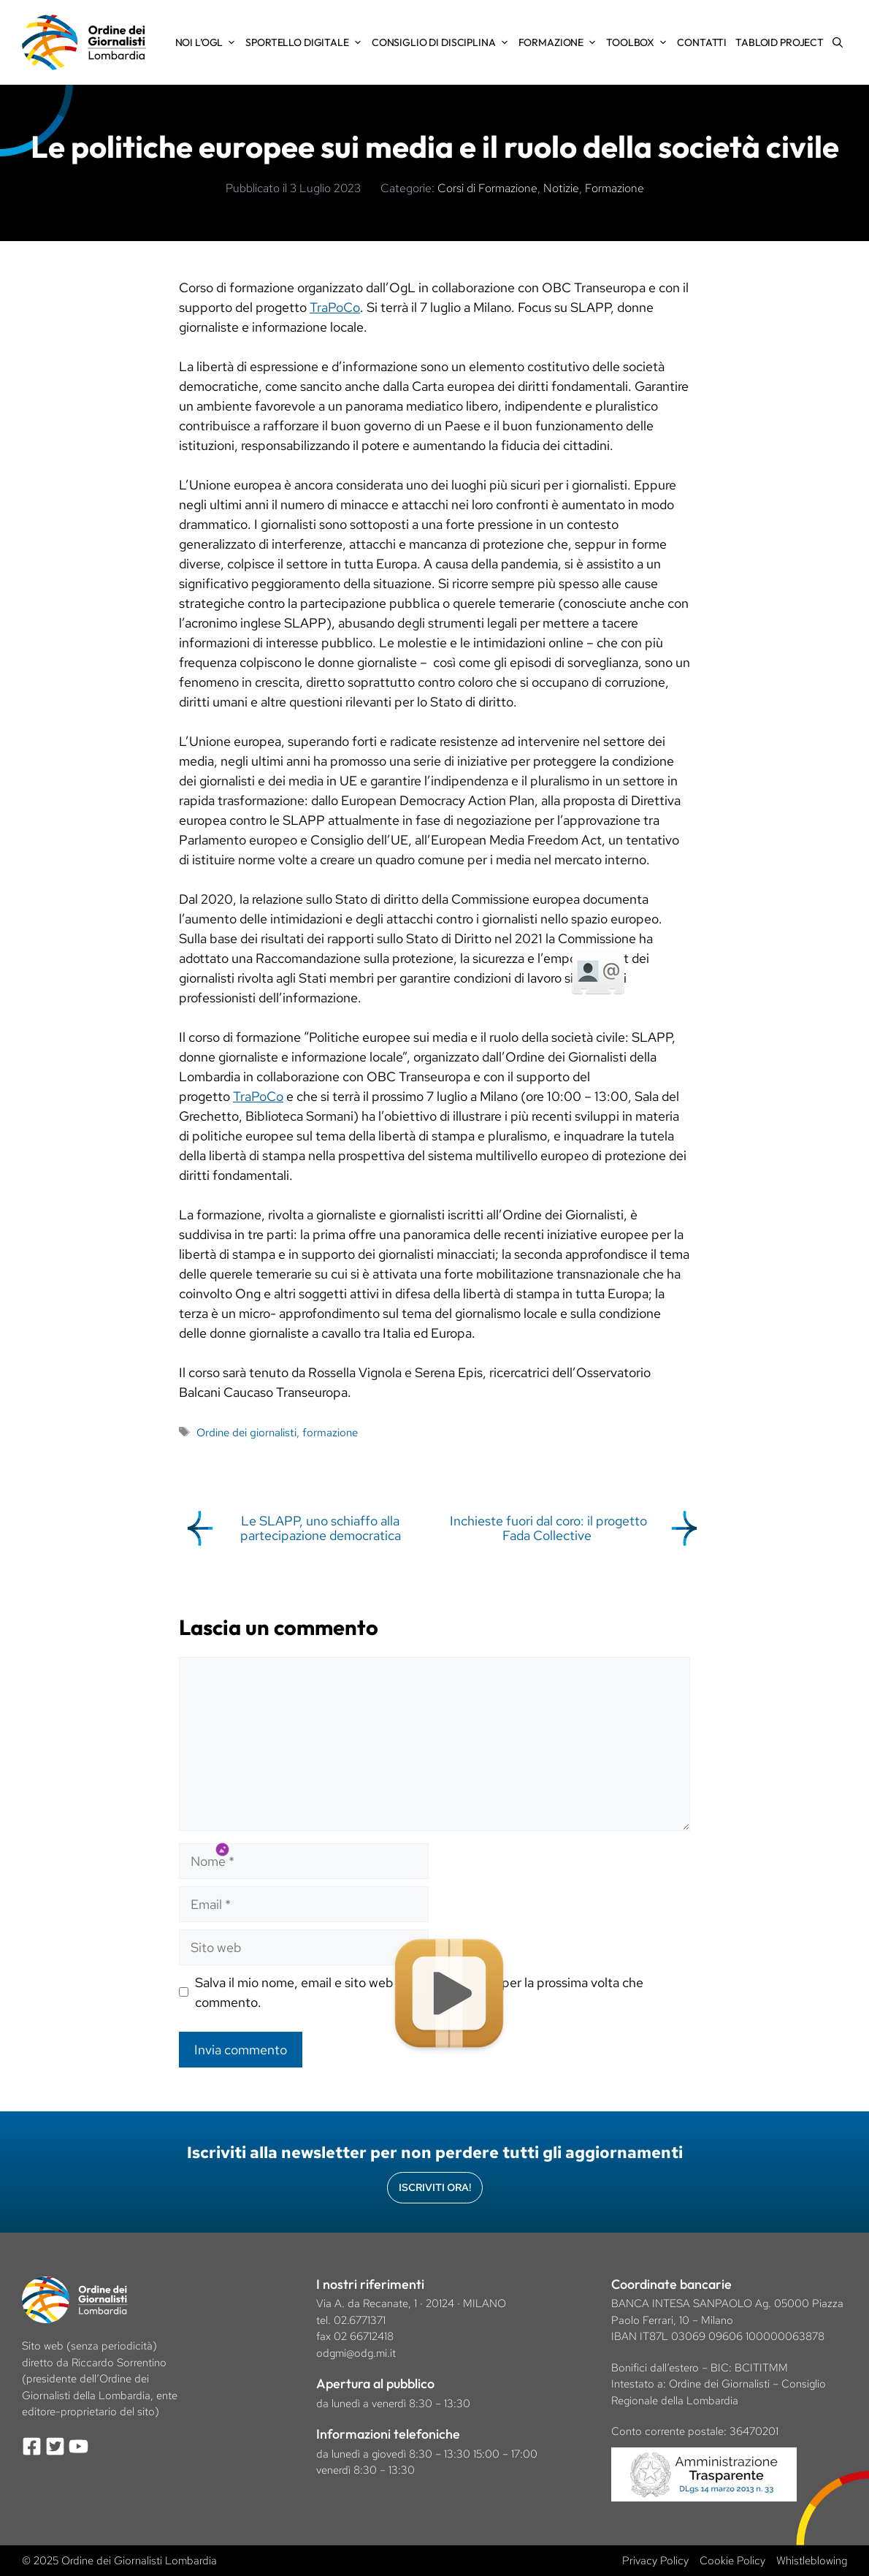 The width and height of the screenshot is (869, 2576). I want to click on indicates photo or image content, so click(222, 1849).